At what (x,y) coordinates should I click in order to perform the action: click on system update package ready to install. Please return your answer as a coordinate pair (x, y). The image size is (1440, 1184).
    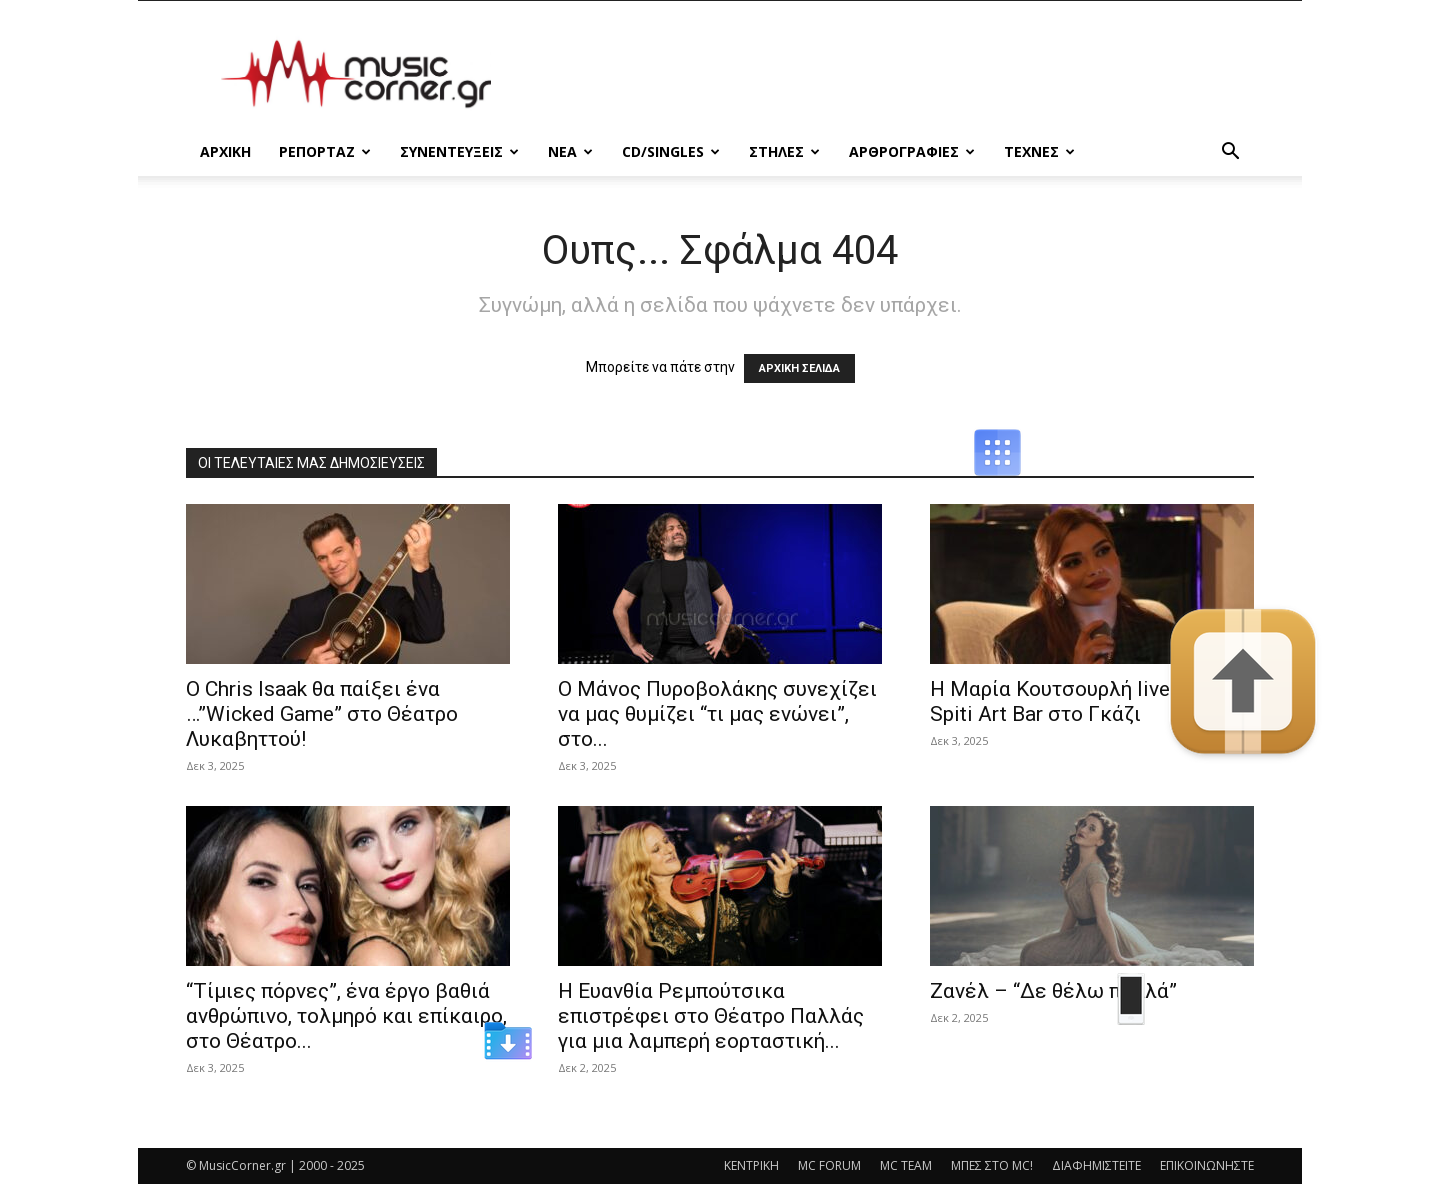
    Looking at the image, I should click on (1243, 684).